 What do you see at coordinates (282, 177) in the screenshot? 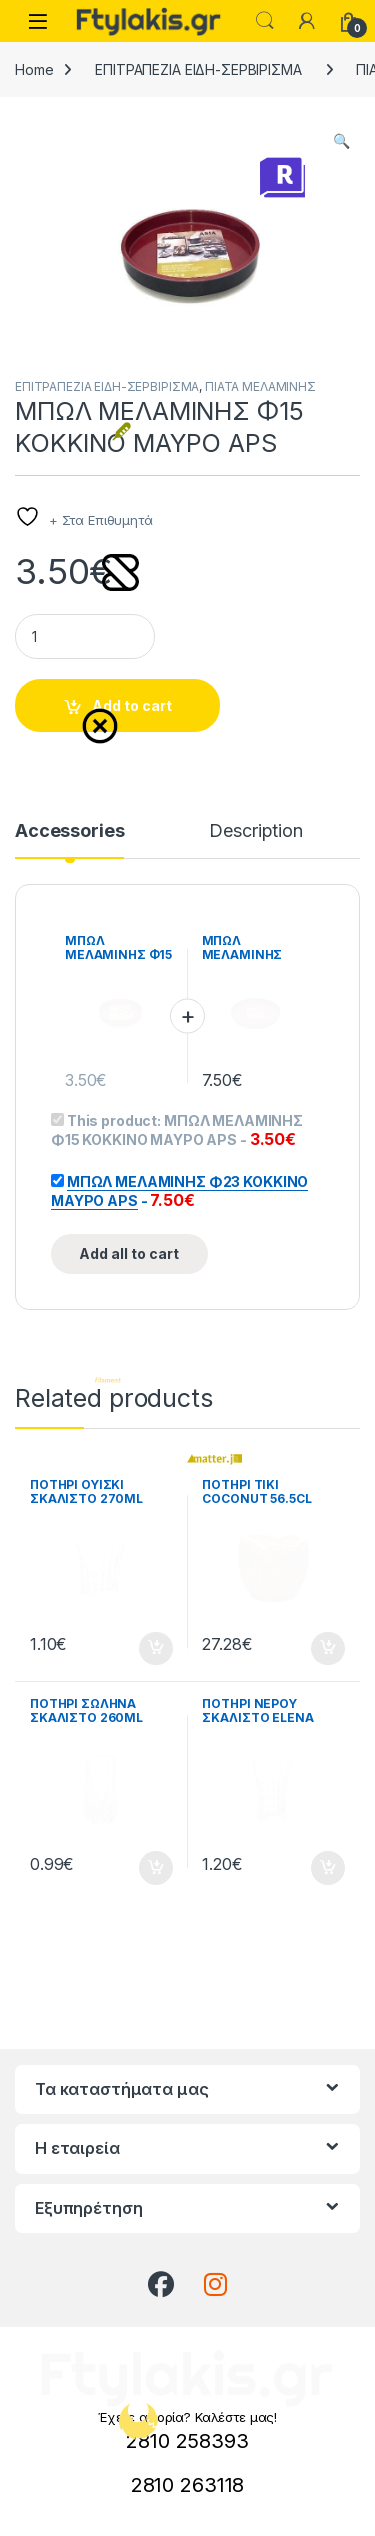
I see `open Autodesk Revit application` at bounding box center [282, 177].